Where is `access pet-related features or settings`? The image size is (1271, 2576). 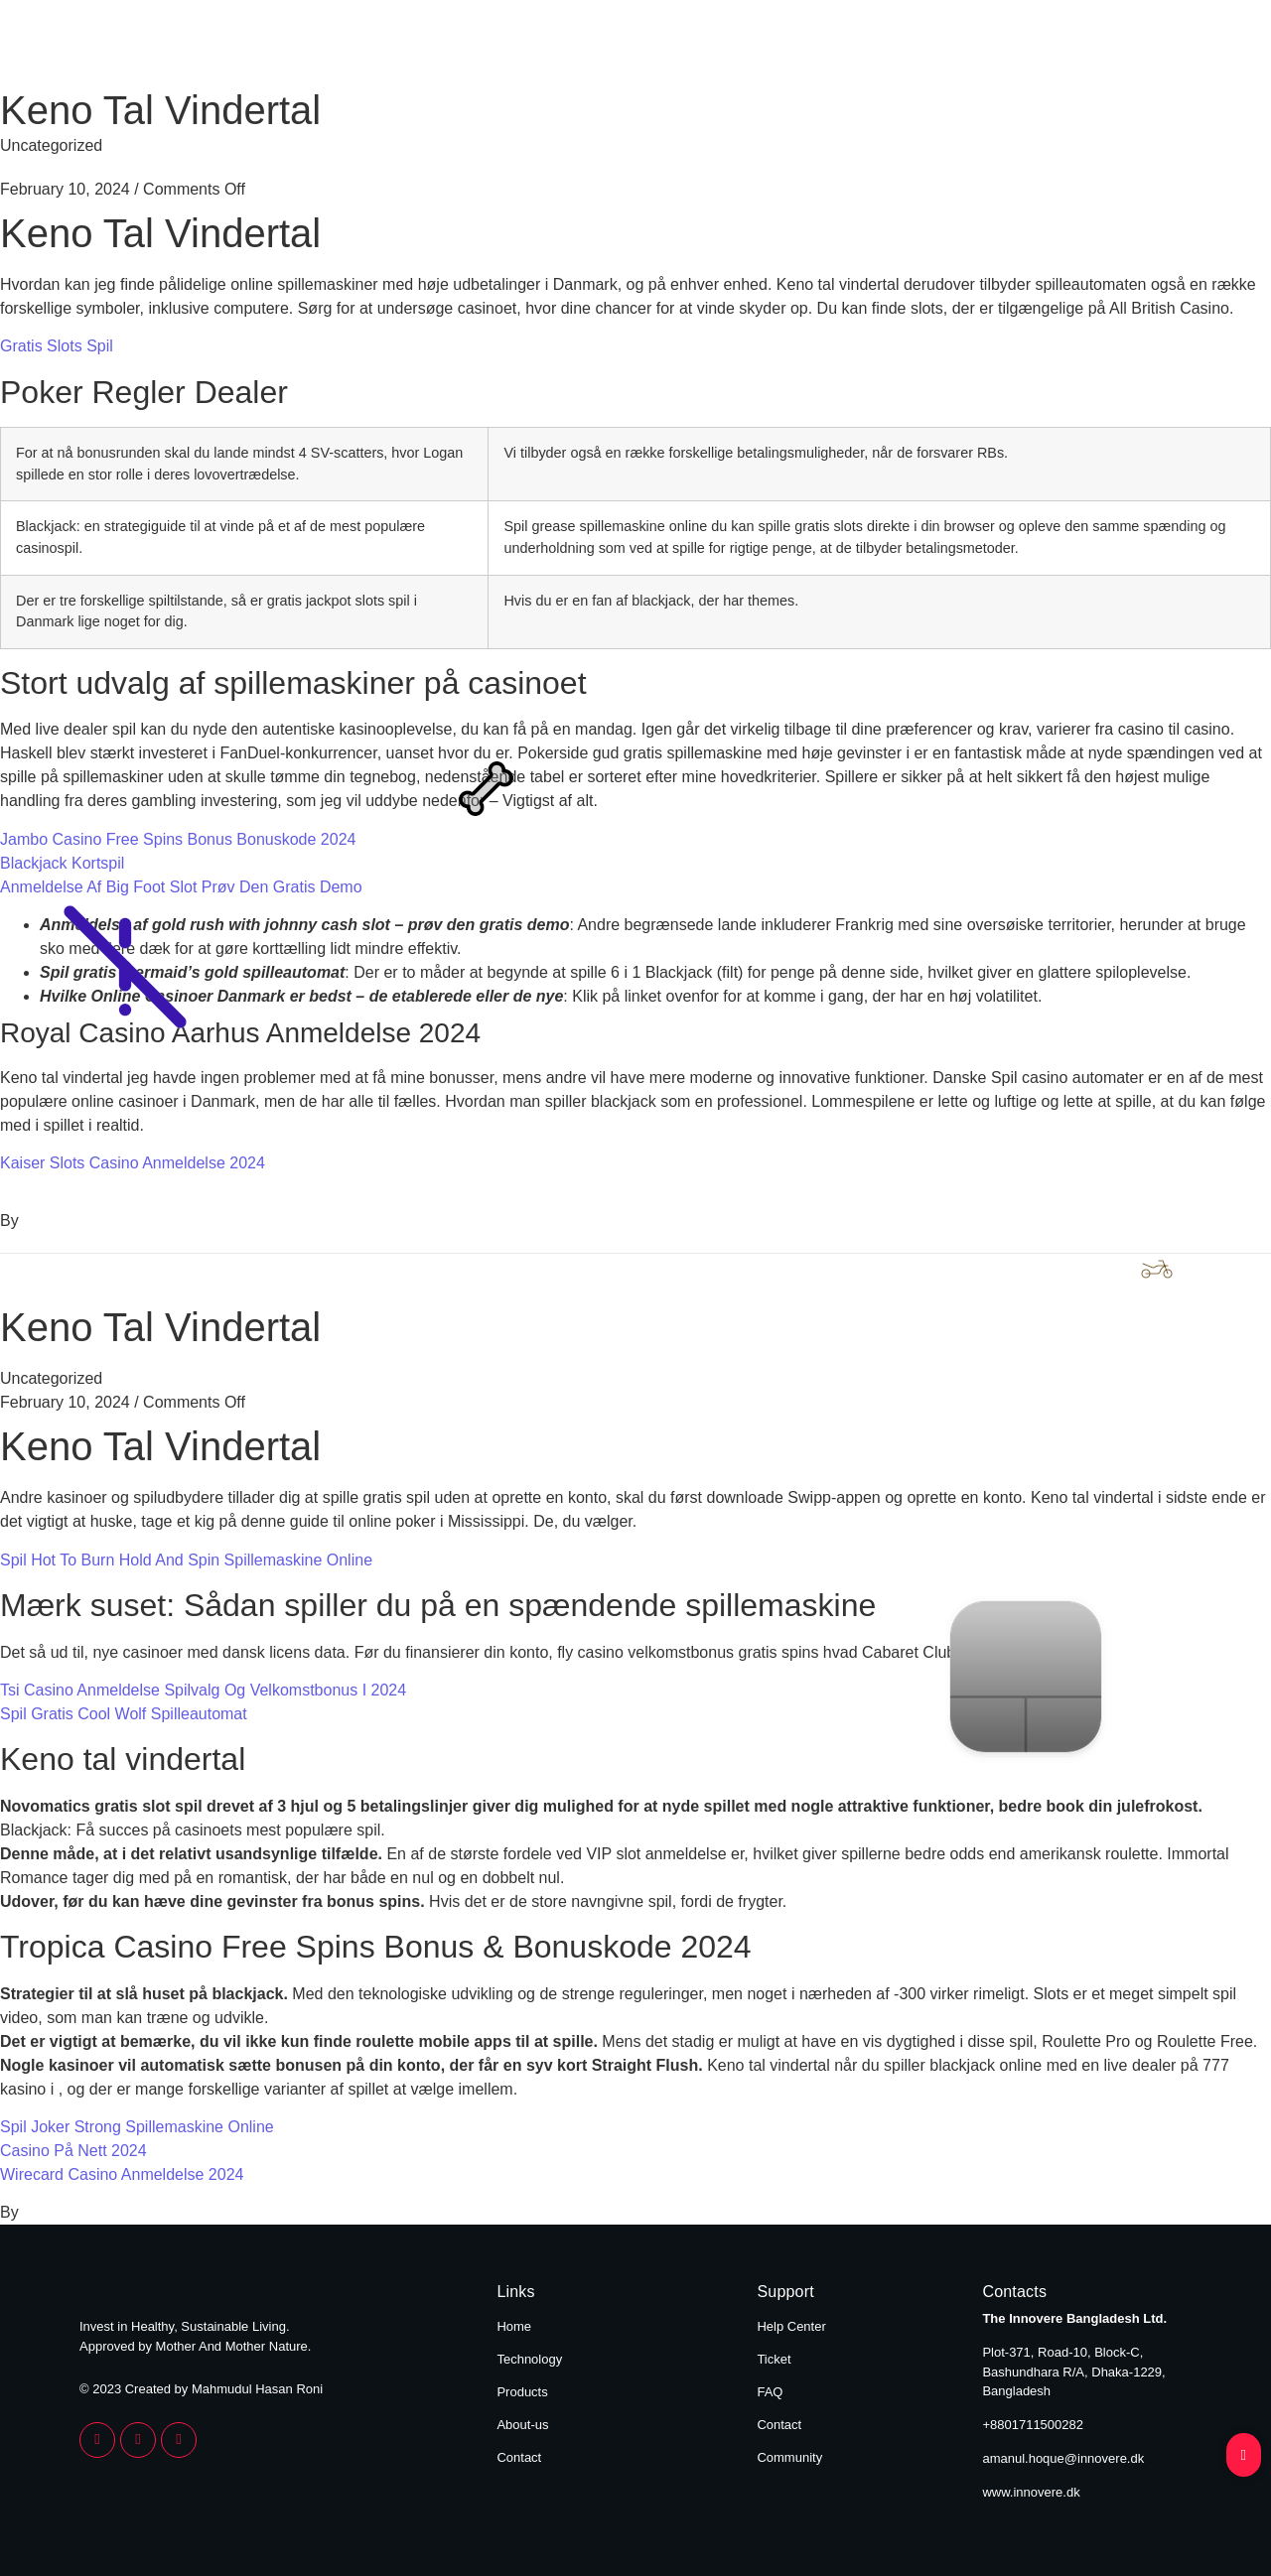 access pet-related features or settings is located at coordinates (486, 788).